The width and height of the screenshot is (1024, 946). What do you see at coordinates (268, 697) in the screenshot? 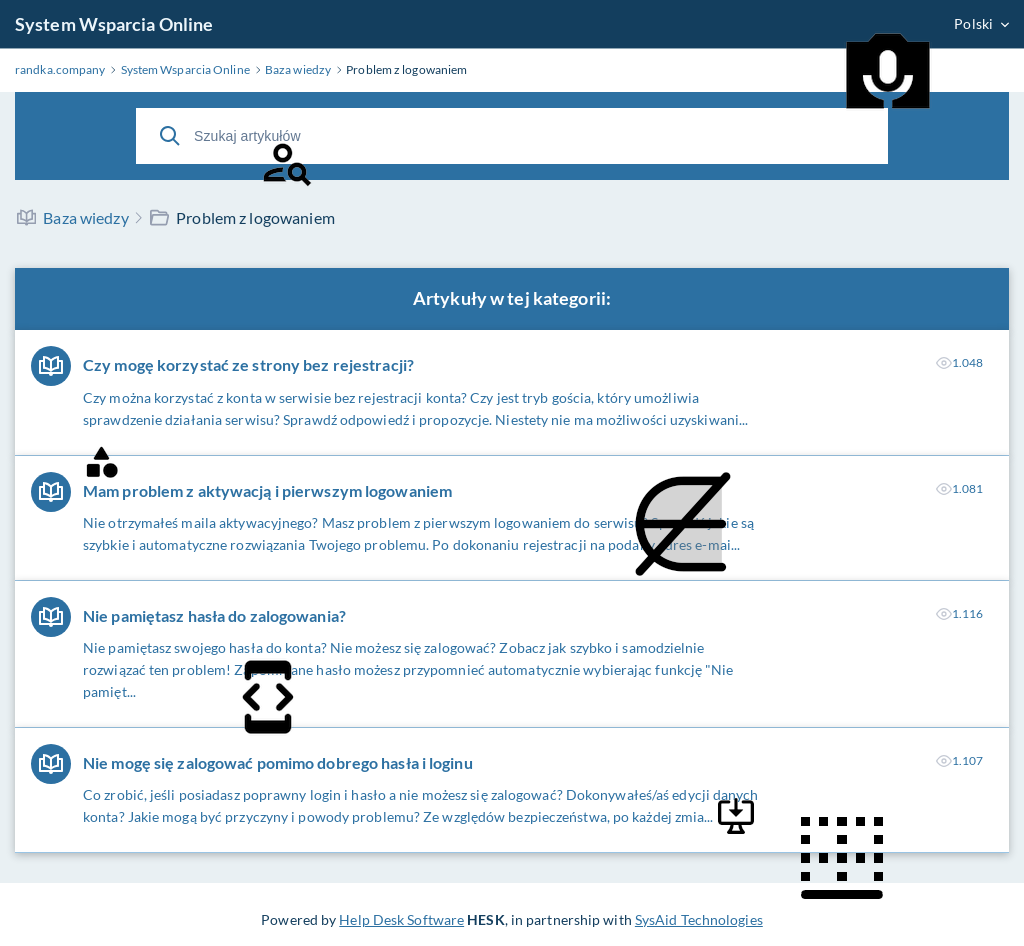
I see `access developer mode settings` at bounding box center [268, 697].